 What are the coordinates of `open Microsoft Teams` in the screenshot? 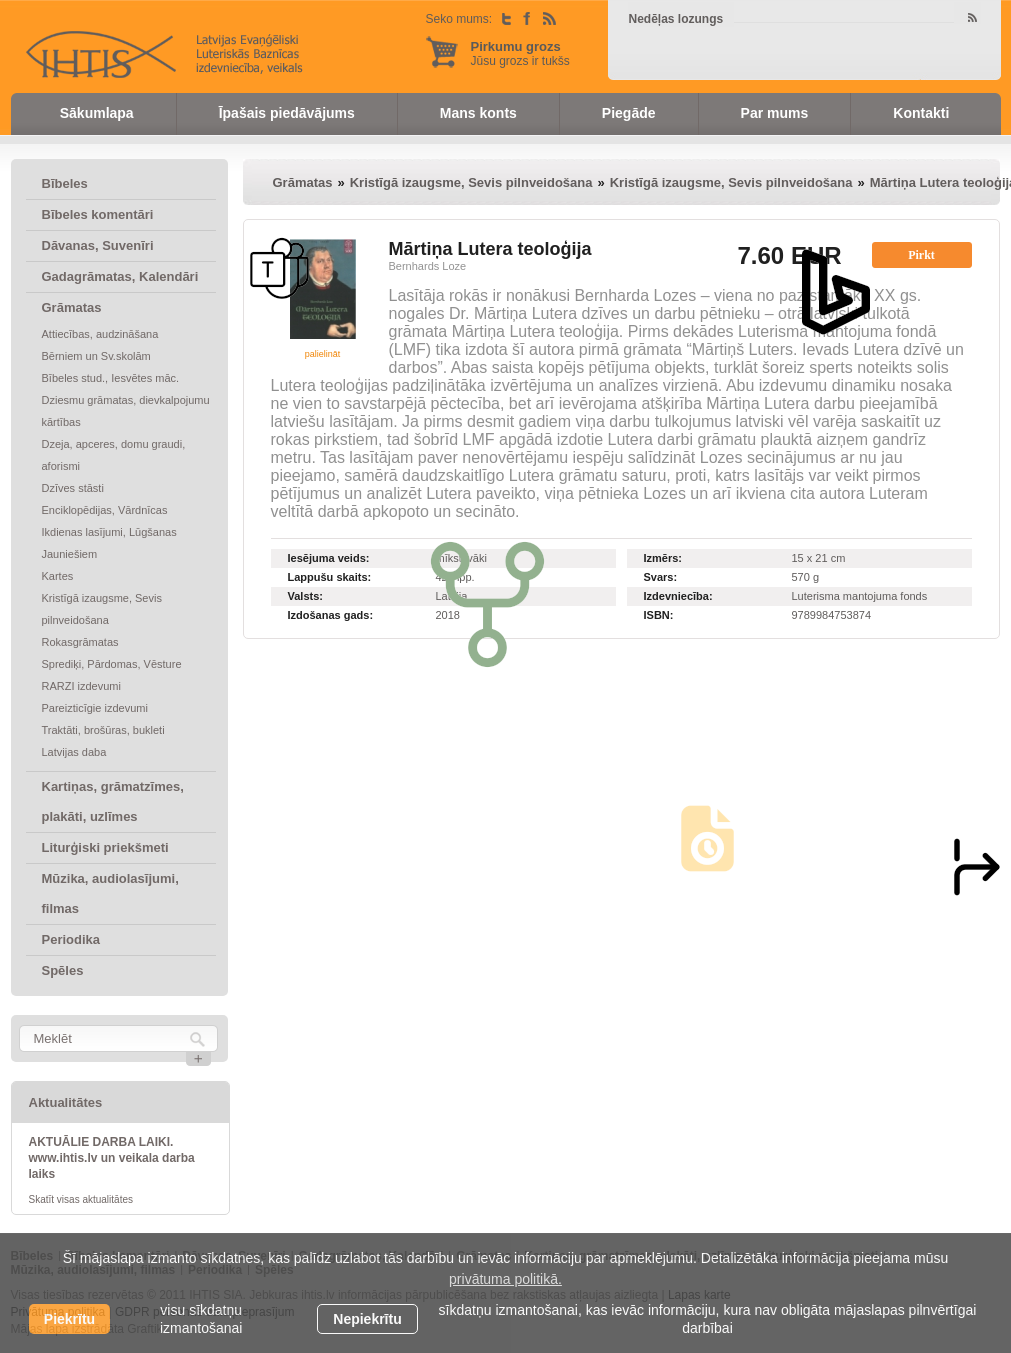 It's located at (279, 269).